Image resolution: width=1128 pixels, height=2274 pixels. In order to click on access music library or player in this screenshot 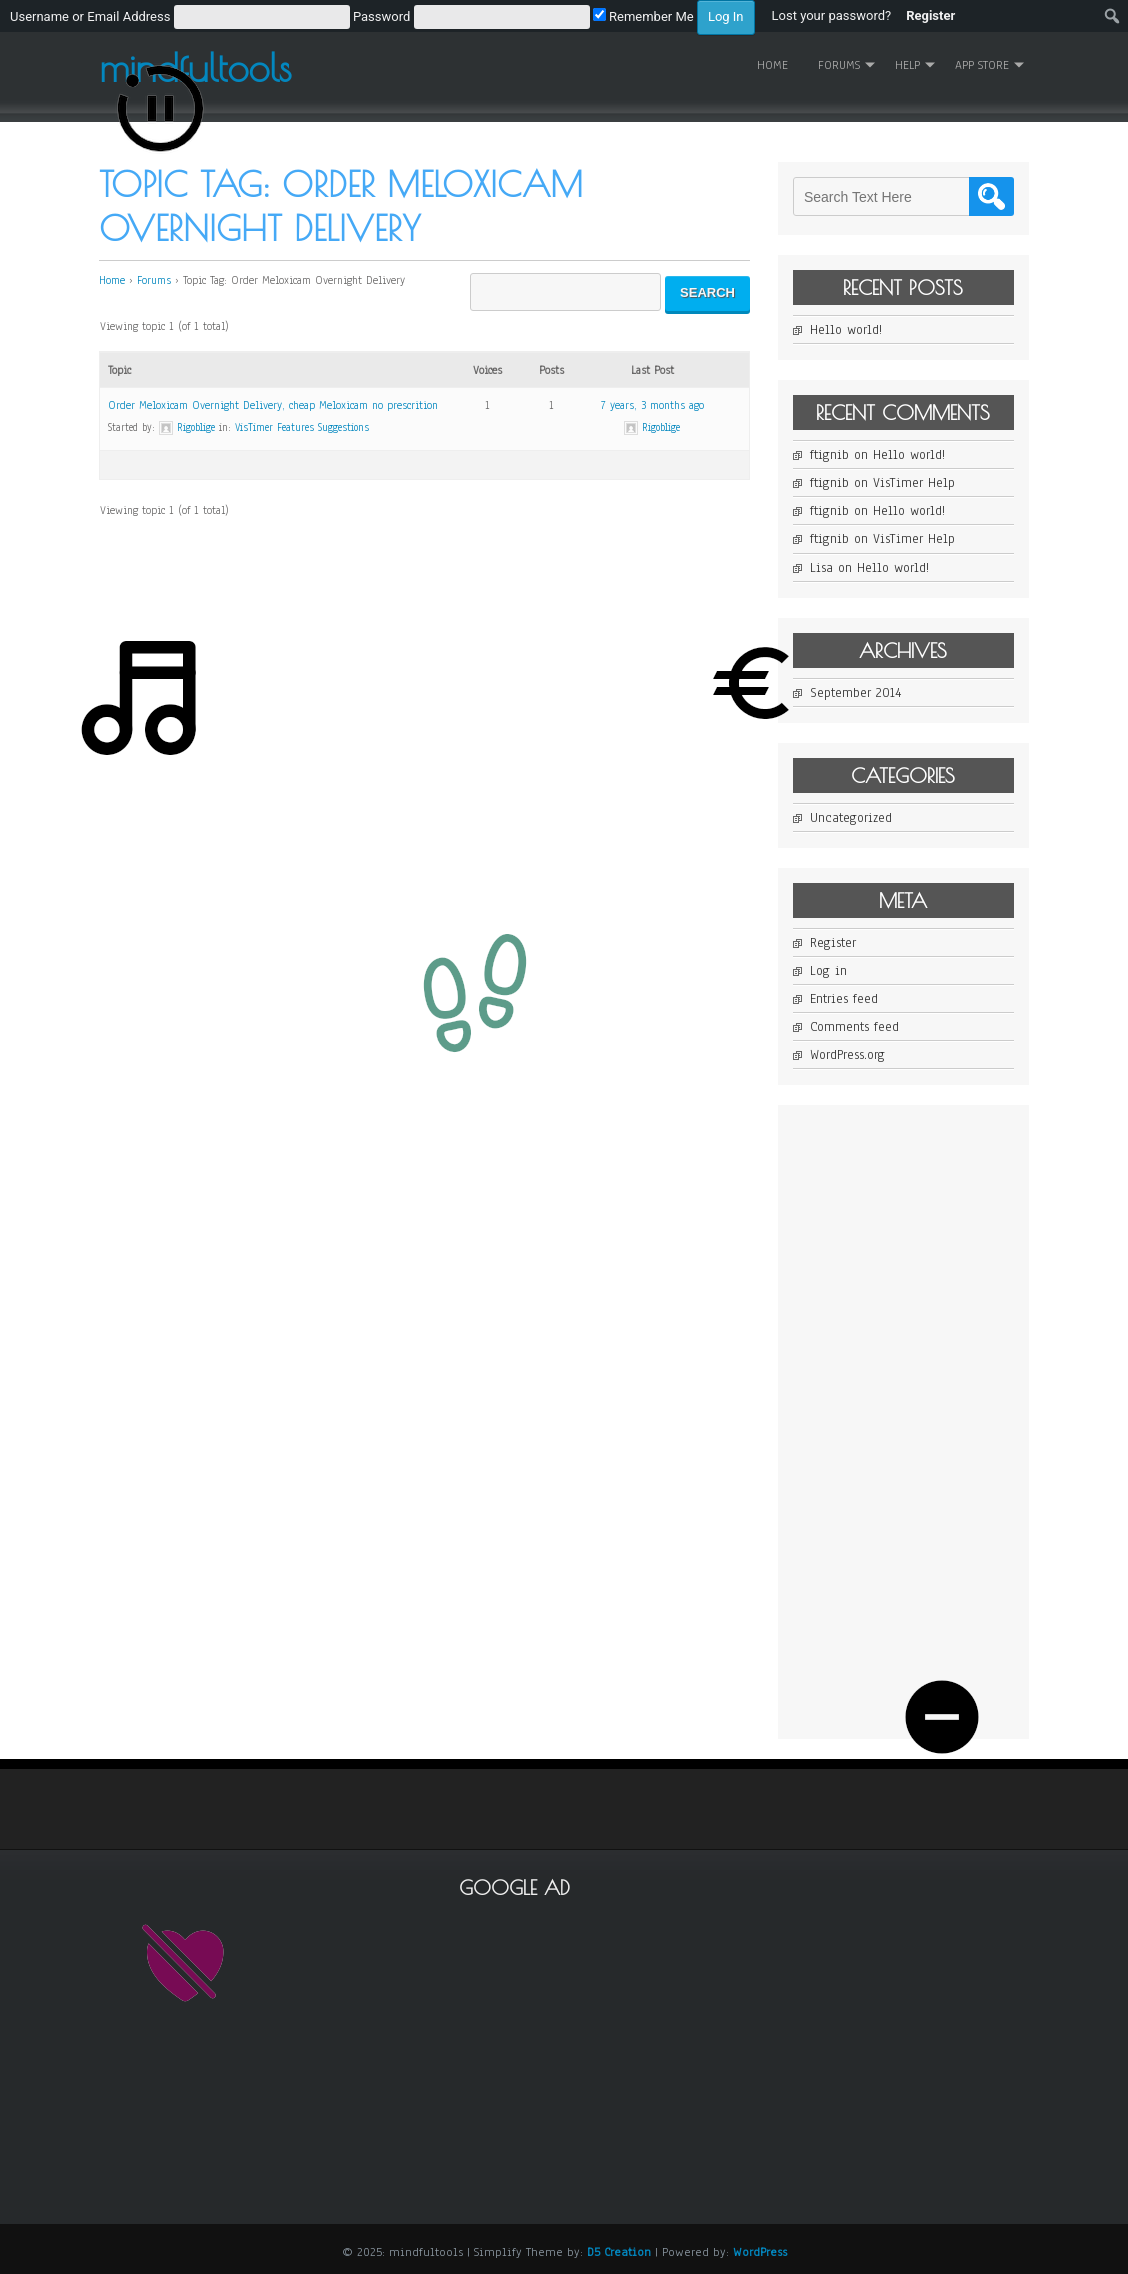, I will do `click(145, 698)`.